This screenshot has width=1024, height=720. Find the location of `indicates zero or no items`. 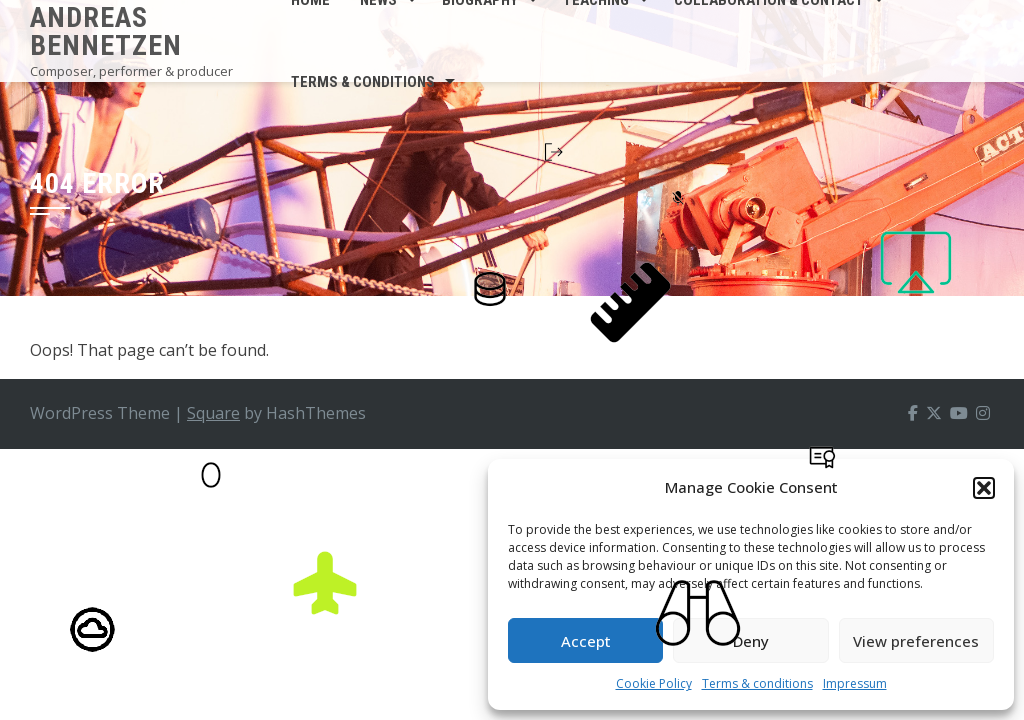

indicates zero or no items is located at coordinates (211, 475).